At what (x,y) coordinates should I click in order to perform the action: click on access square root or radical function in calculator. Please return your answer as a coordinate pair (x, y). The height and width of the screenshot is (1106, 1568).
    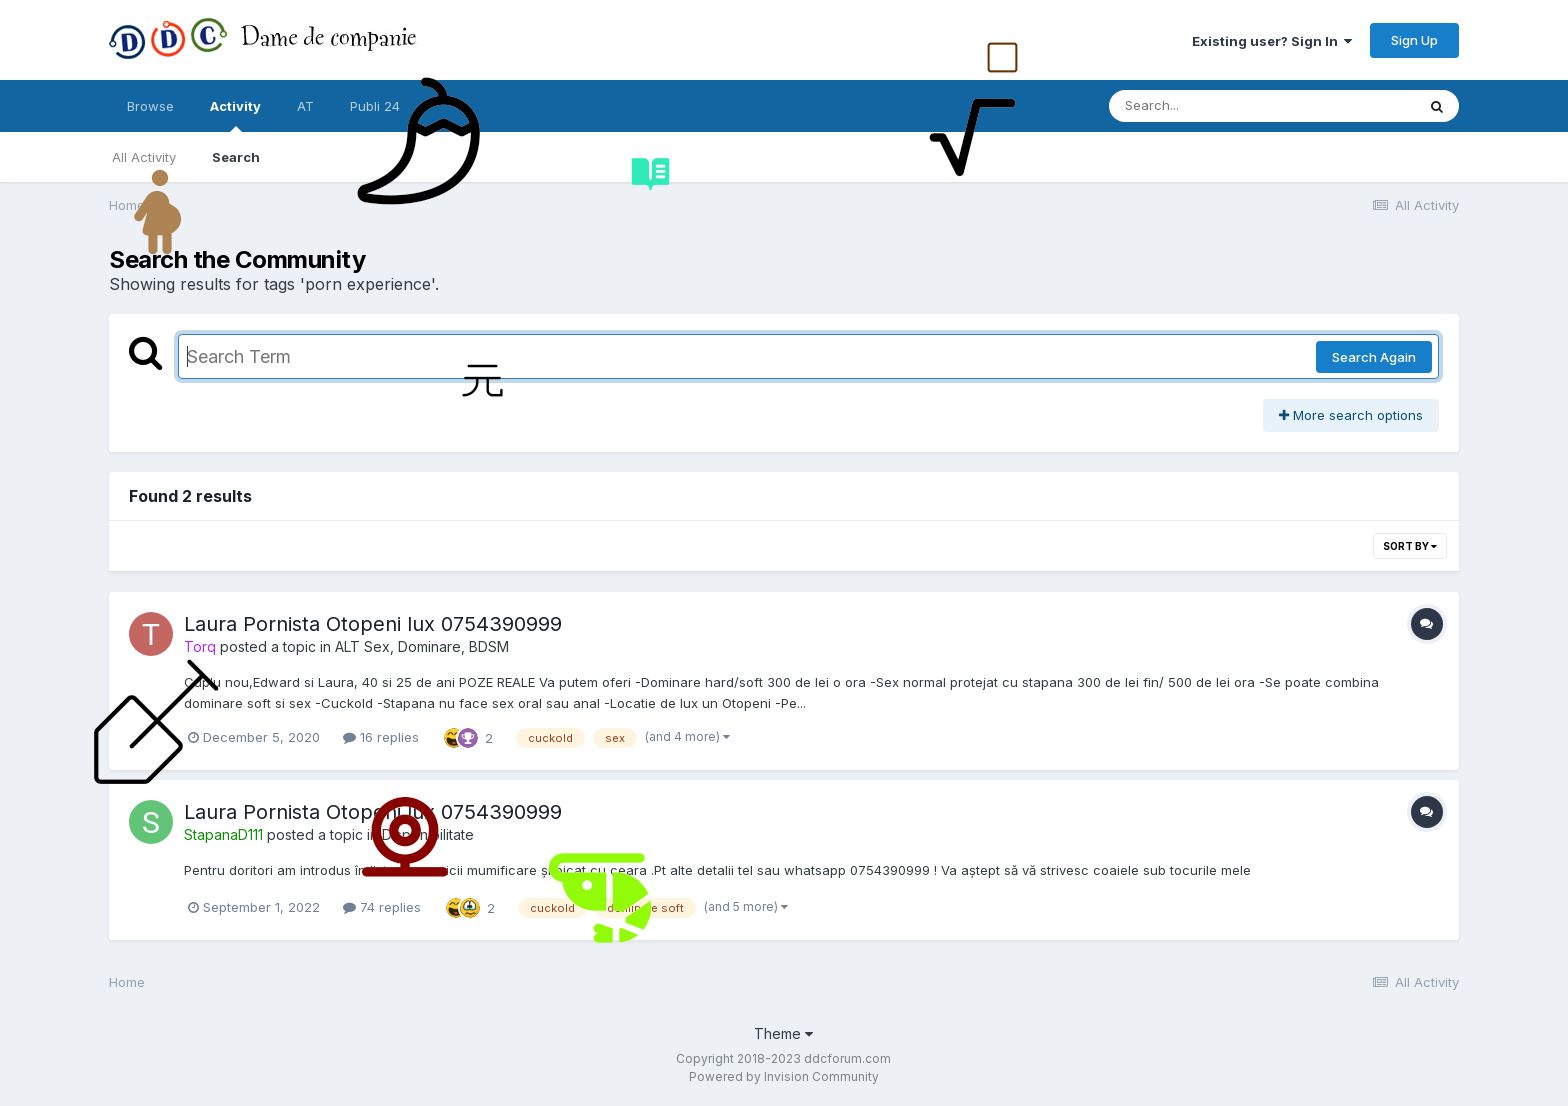
    Looking at the image, I should click on (972, 137).